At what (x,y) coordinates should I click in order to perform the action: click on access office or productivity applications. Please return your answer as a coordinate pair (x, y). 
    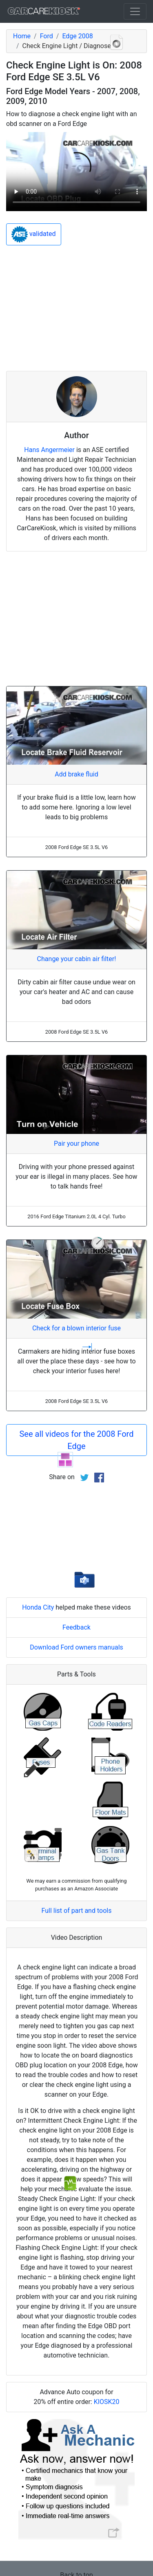
    Looking at the image, I should click on (32, 1769).